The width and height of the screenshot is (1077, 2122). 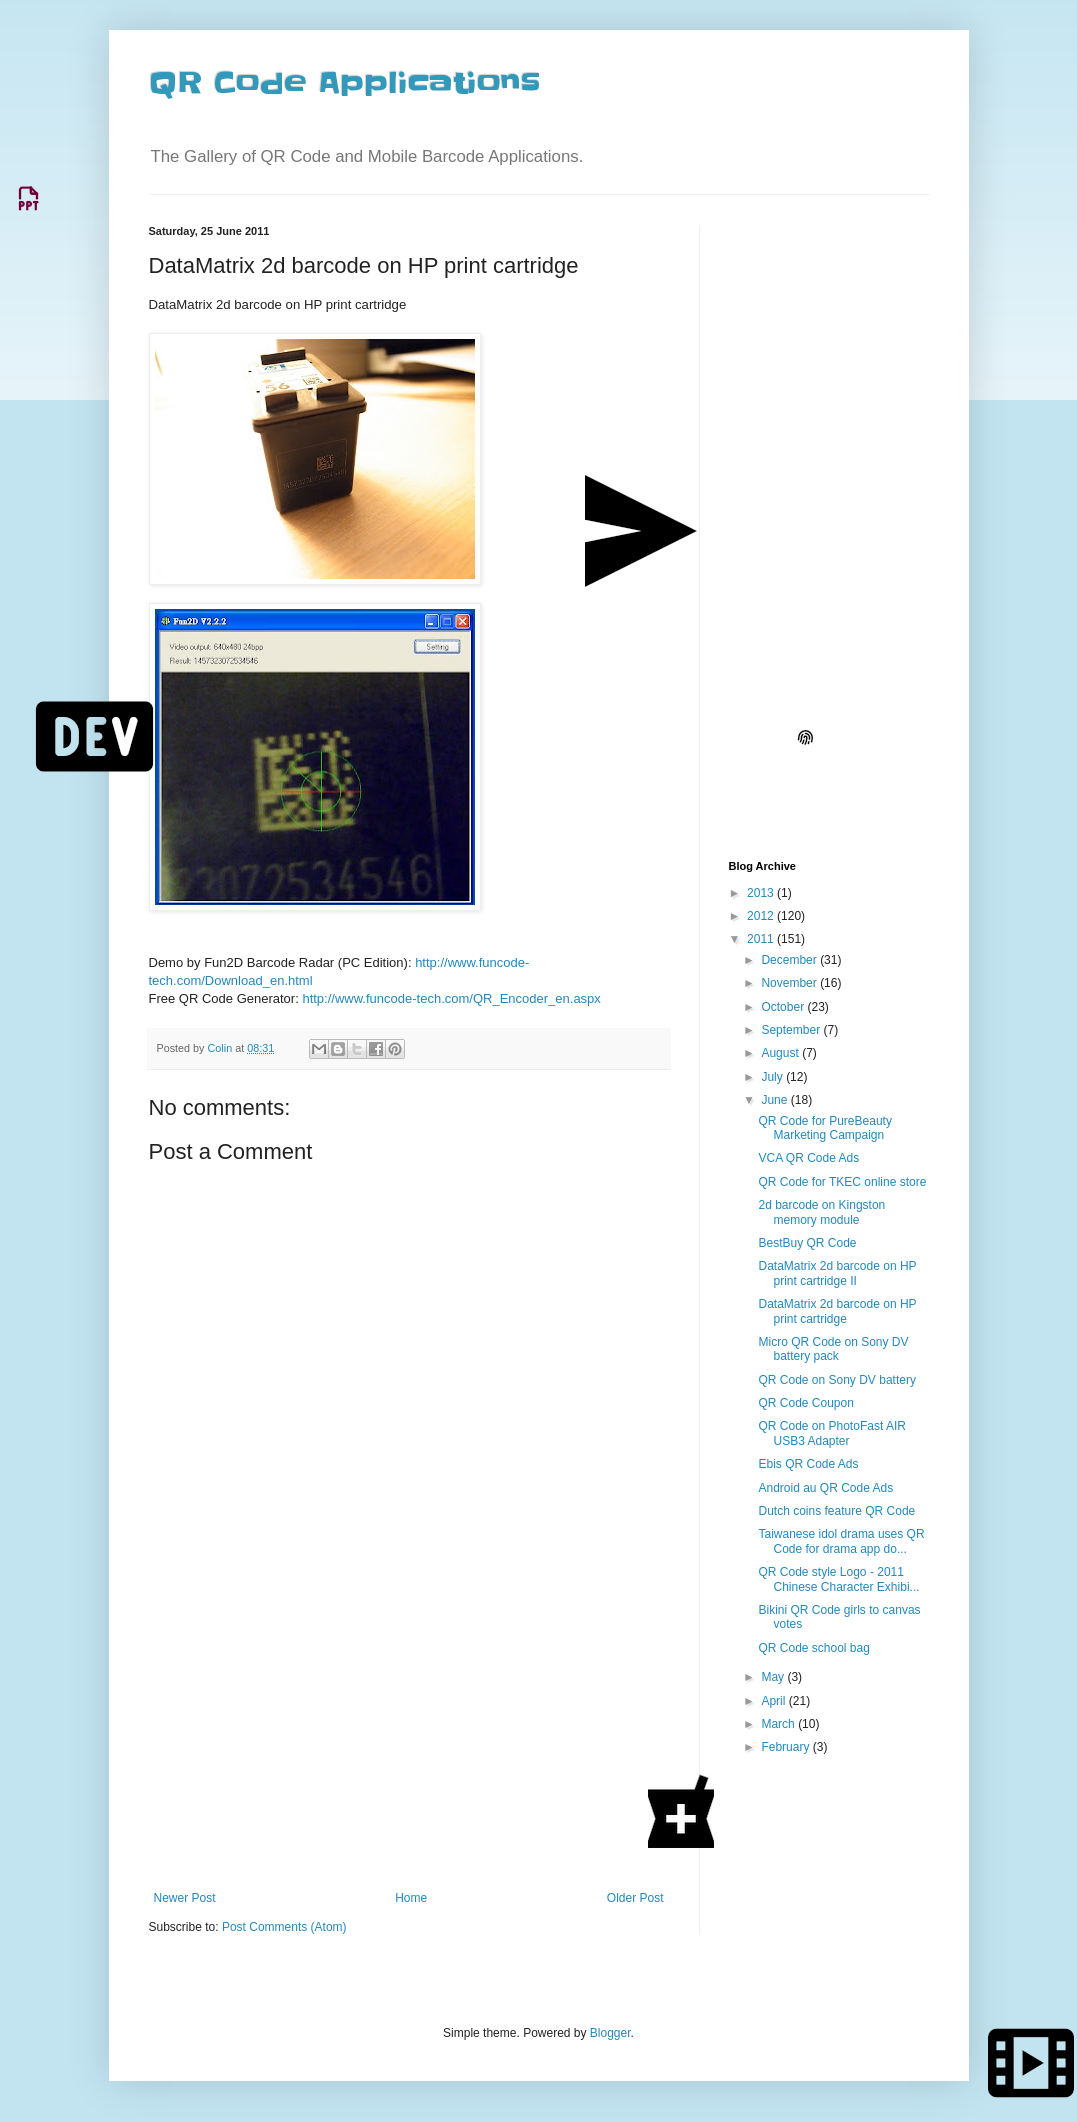 I want to click on send a message or submit content, so click(x=641, y=531).